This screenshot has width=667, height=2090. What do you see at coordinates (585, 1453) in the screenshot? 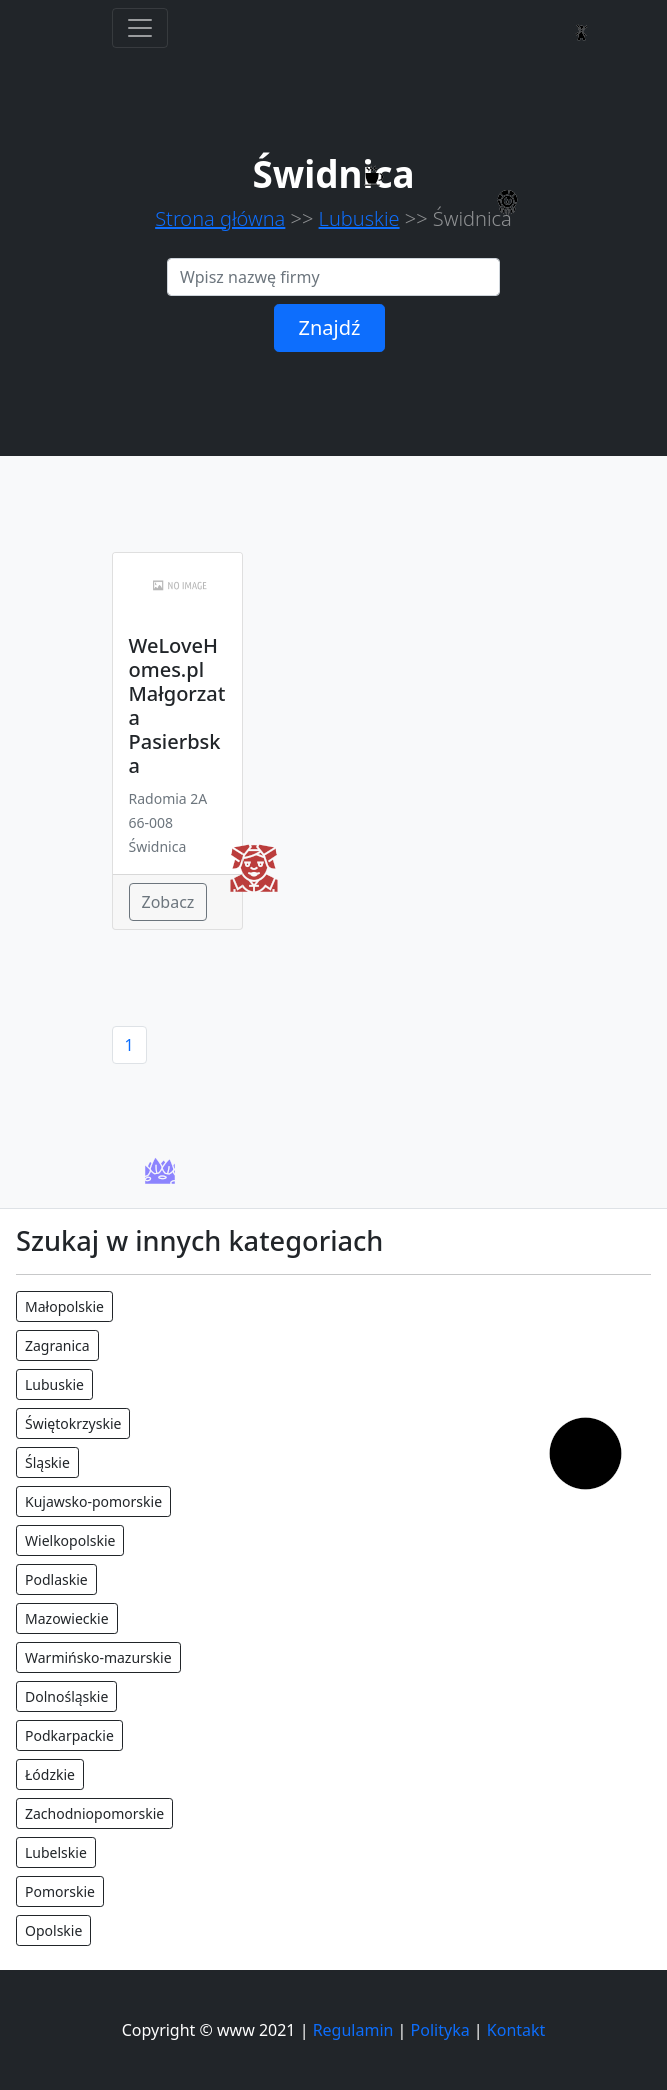
I see `unselected or inactive status indicator` at bounding box center [585, 1453].